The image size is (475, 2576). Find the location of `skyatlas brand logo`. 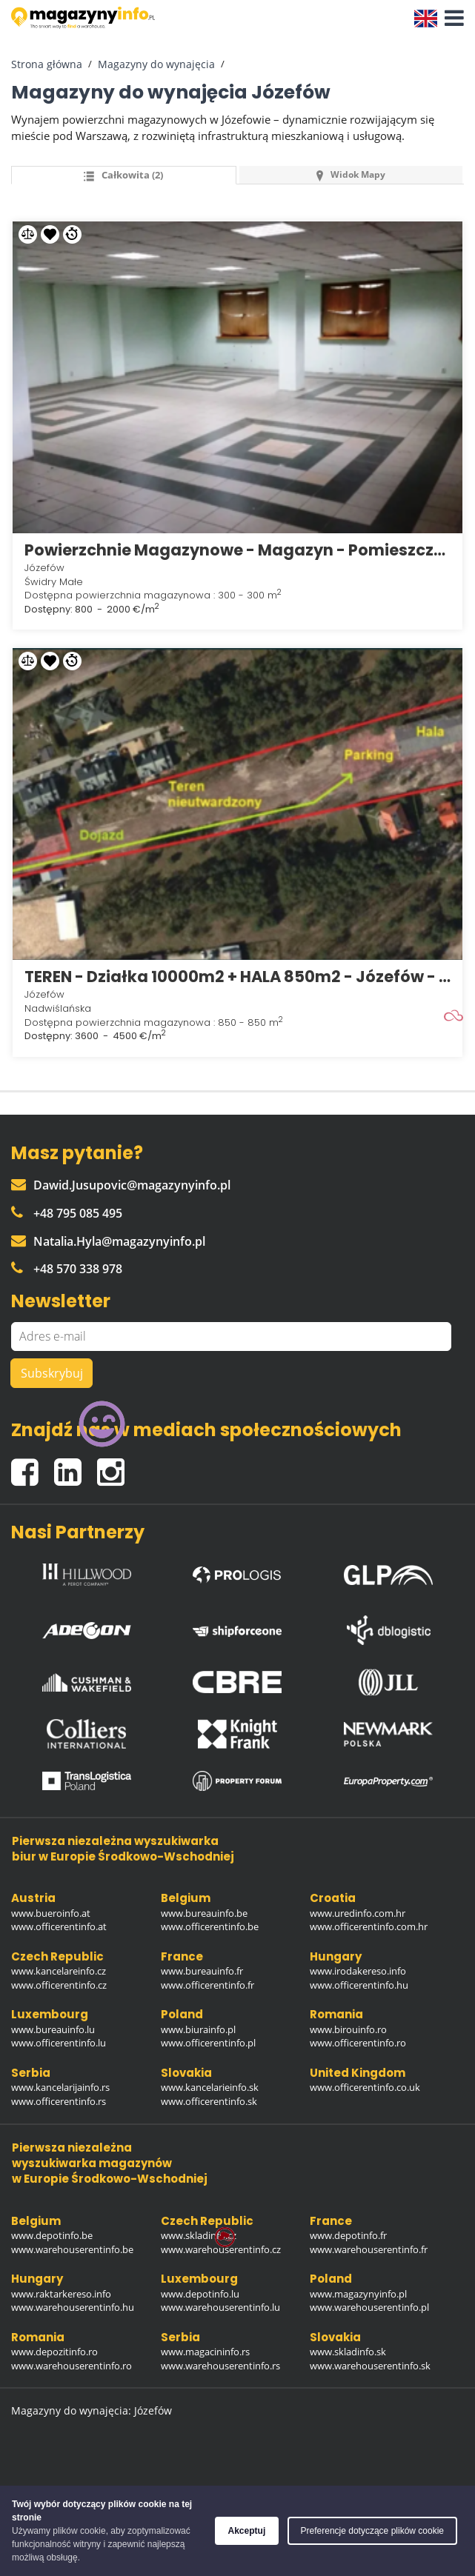

skyatlas brand logo is located at coordinates (454, 1015).